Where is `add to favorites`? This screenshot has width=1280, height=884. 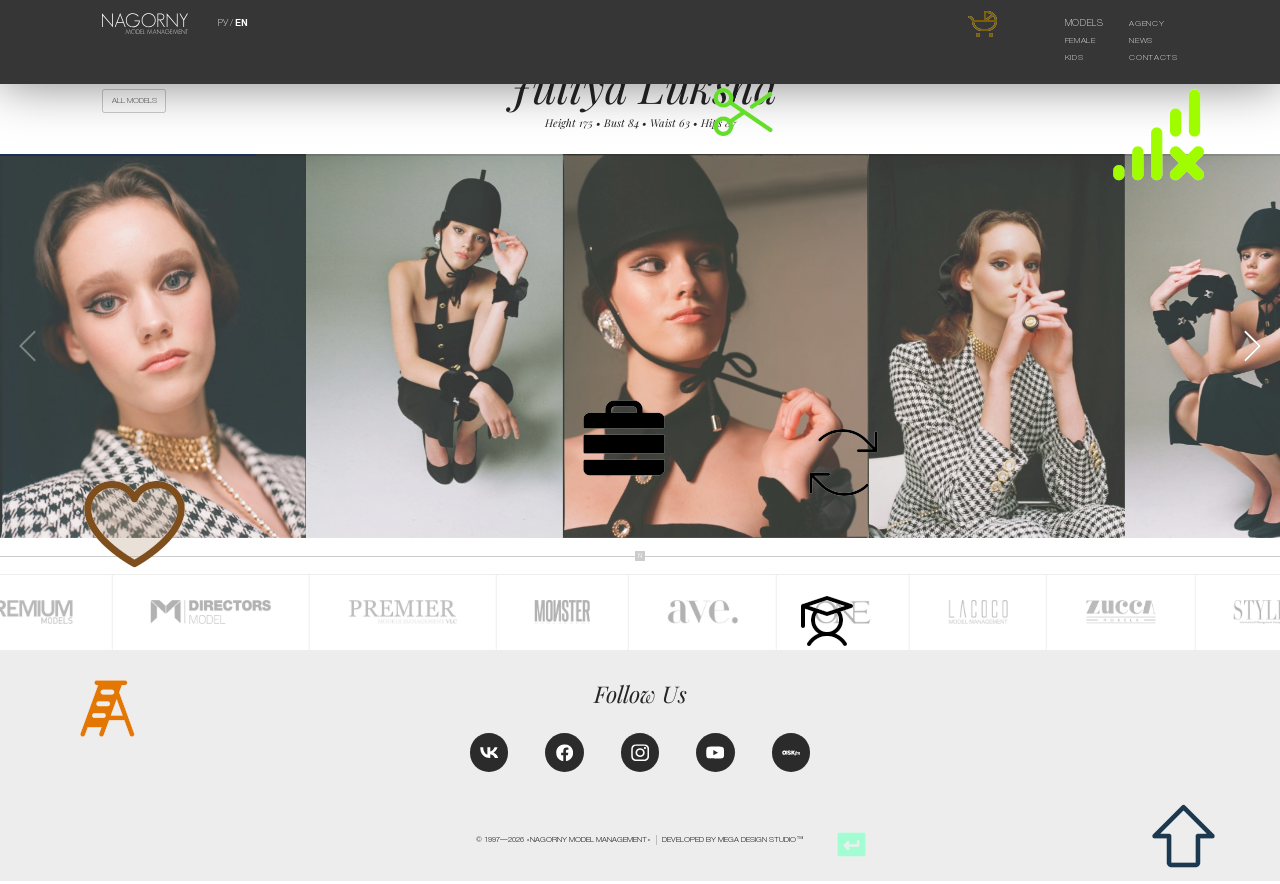 add to favorites is located at coordinates (134, 520).